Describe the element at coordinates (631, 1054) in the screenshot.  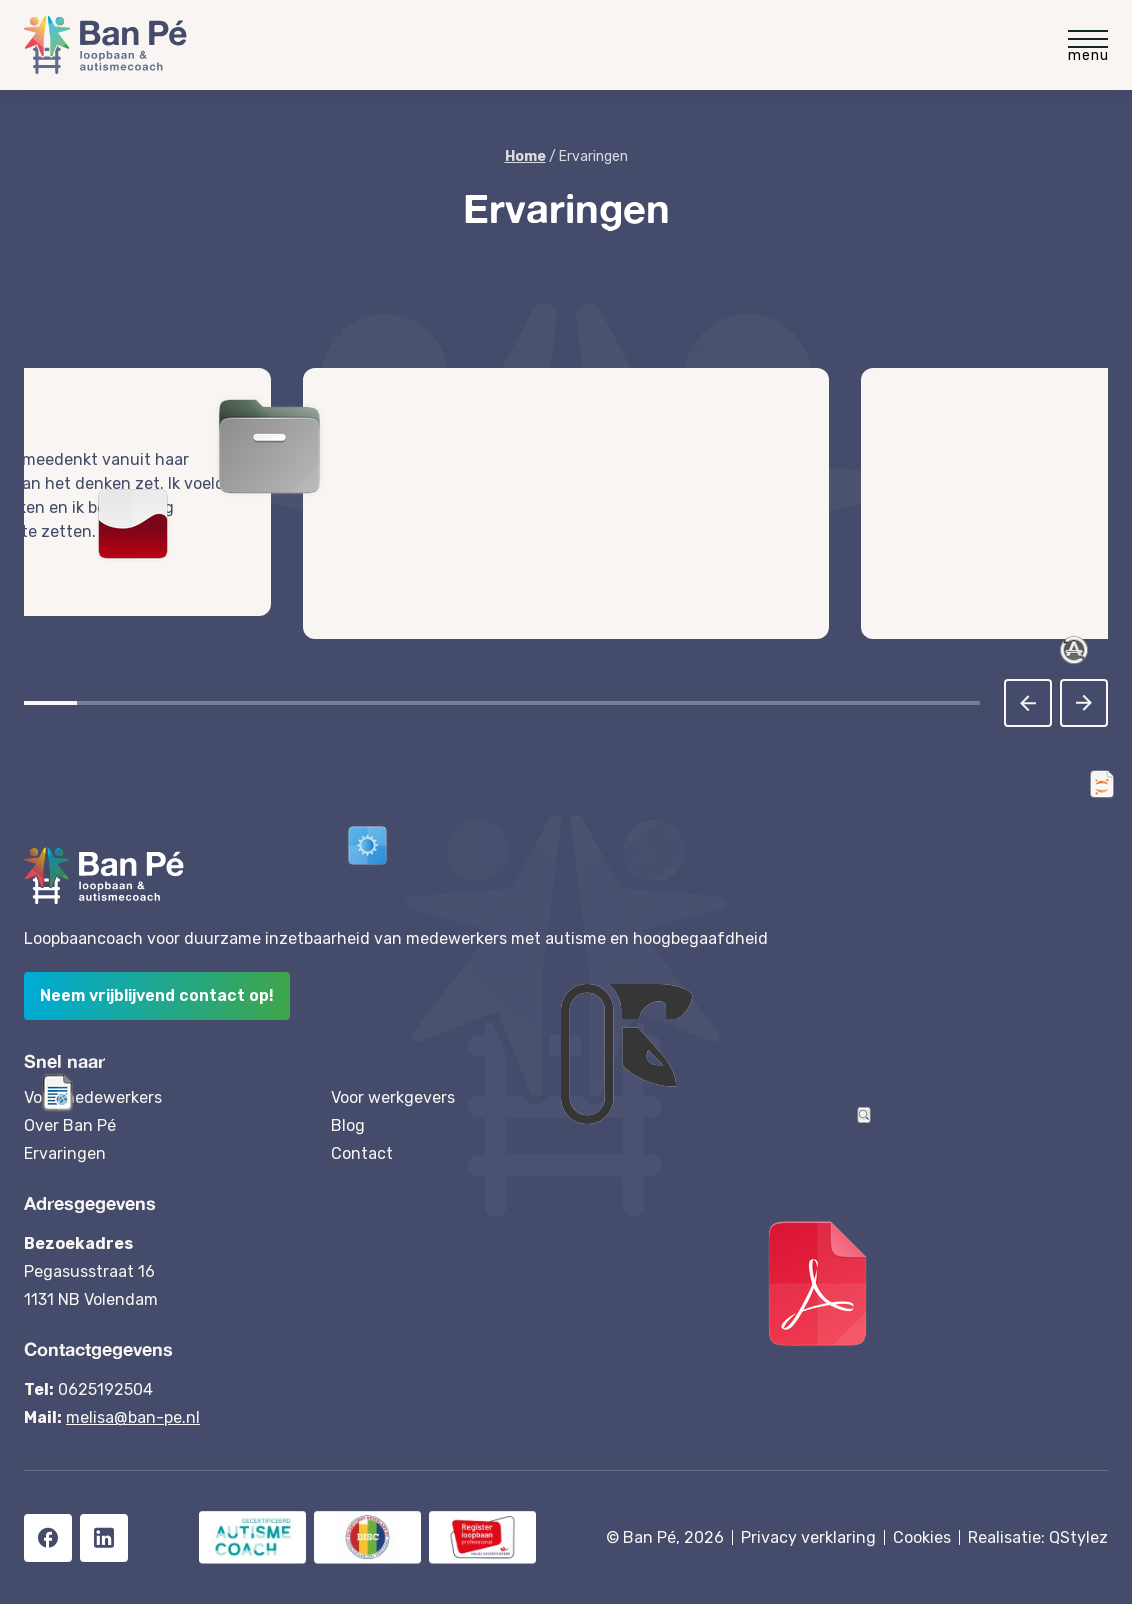
I see `access system utilities and tools` at that location.